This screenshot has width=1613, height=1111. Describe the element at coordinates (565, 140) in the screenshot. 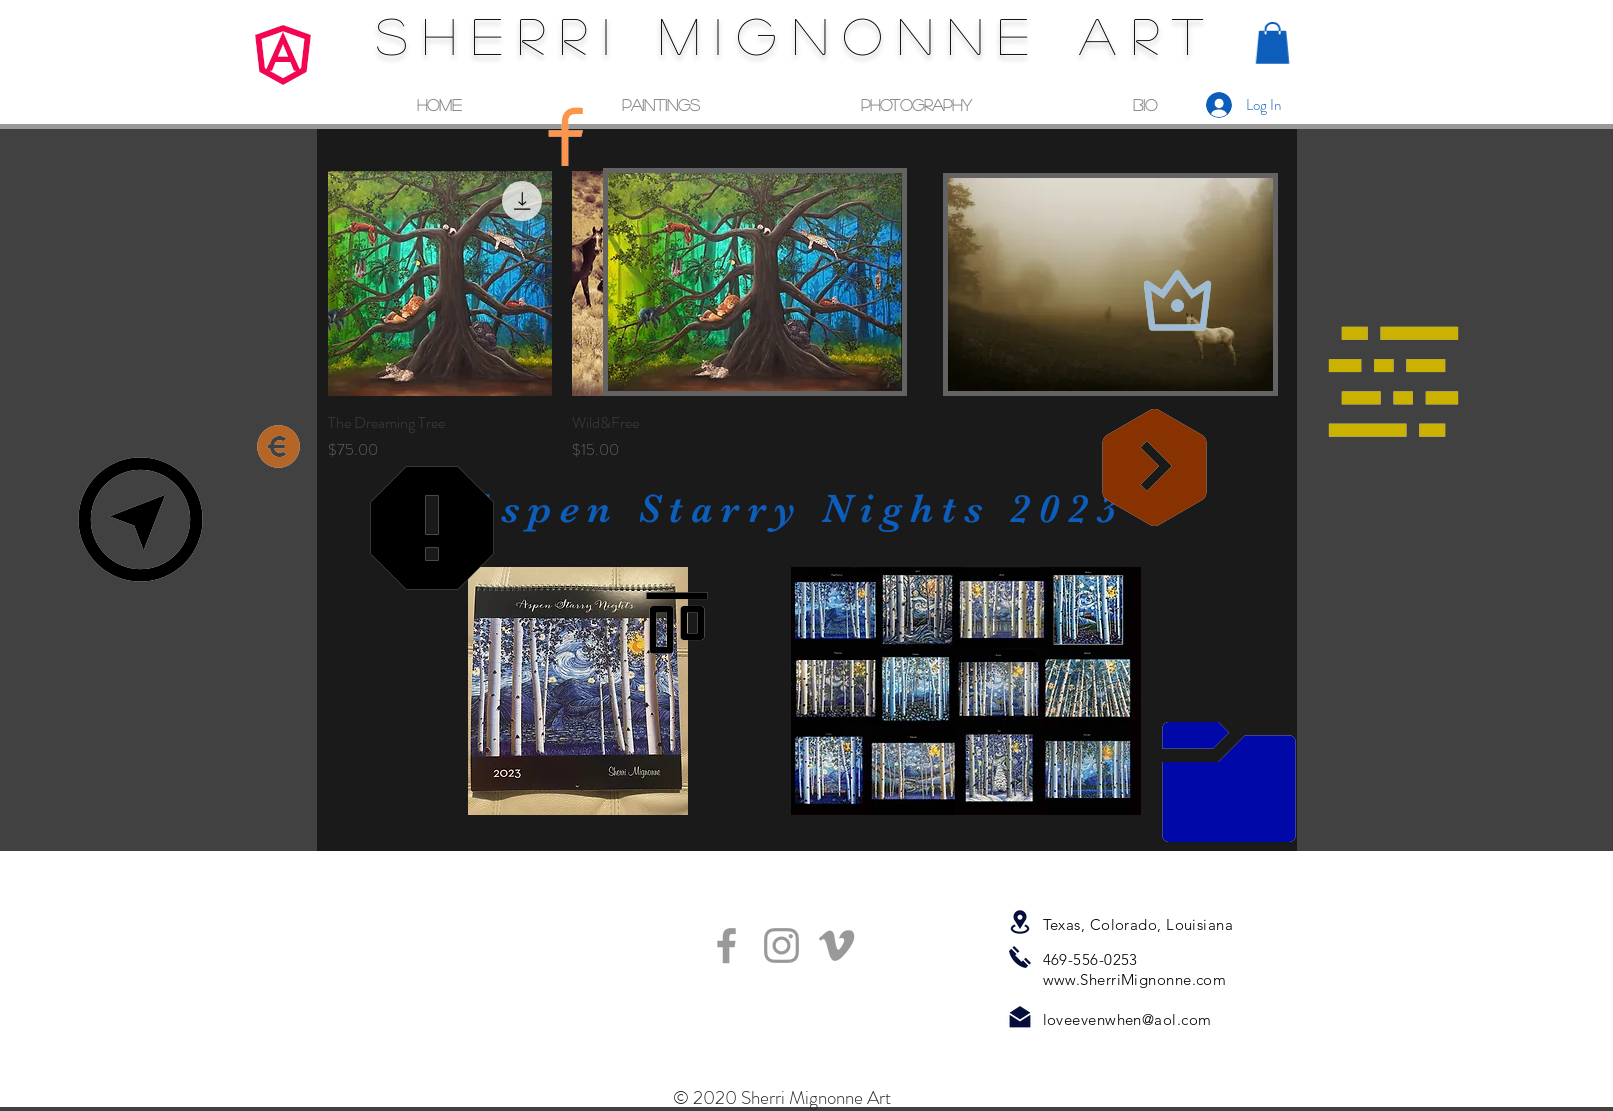

I see `open Facebook app` at that location.